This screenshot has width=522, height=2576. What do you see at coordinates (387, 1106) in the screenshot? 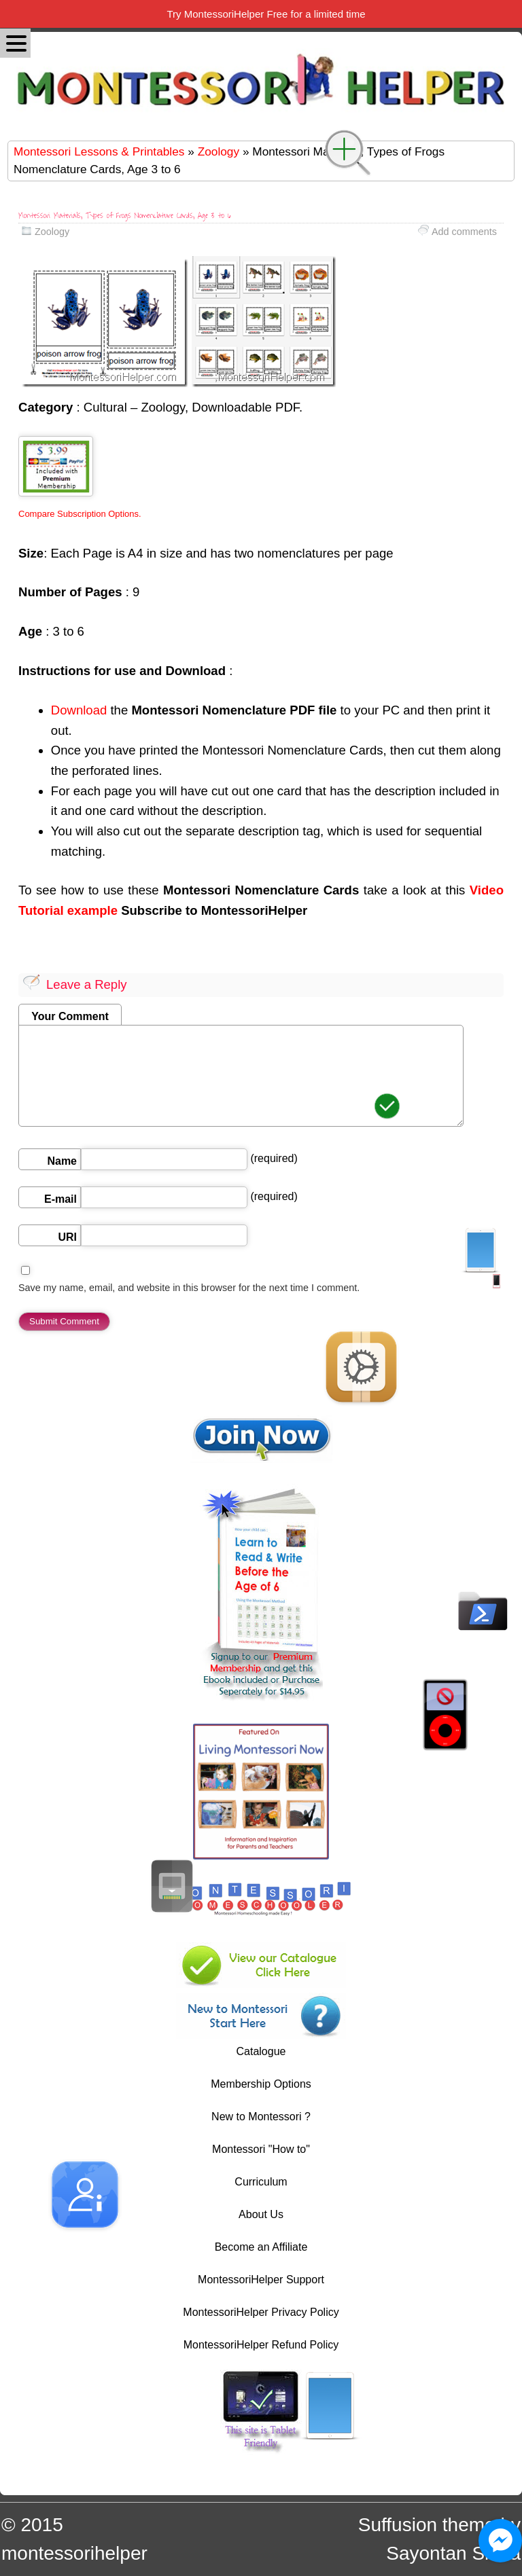
I see `indicates file is synced and shared successfully` at bounding box center [387, 1106].